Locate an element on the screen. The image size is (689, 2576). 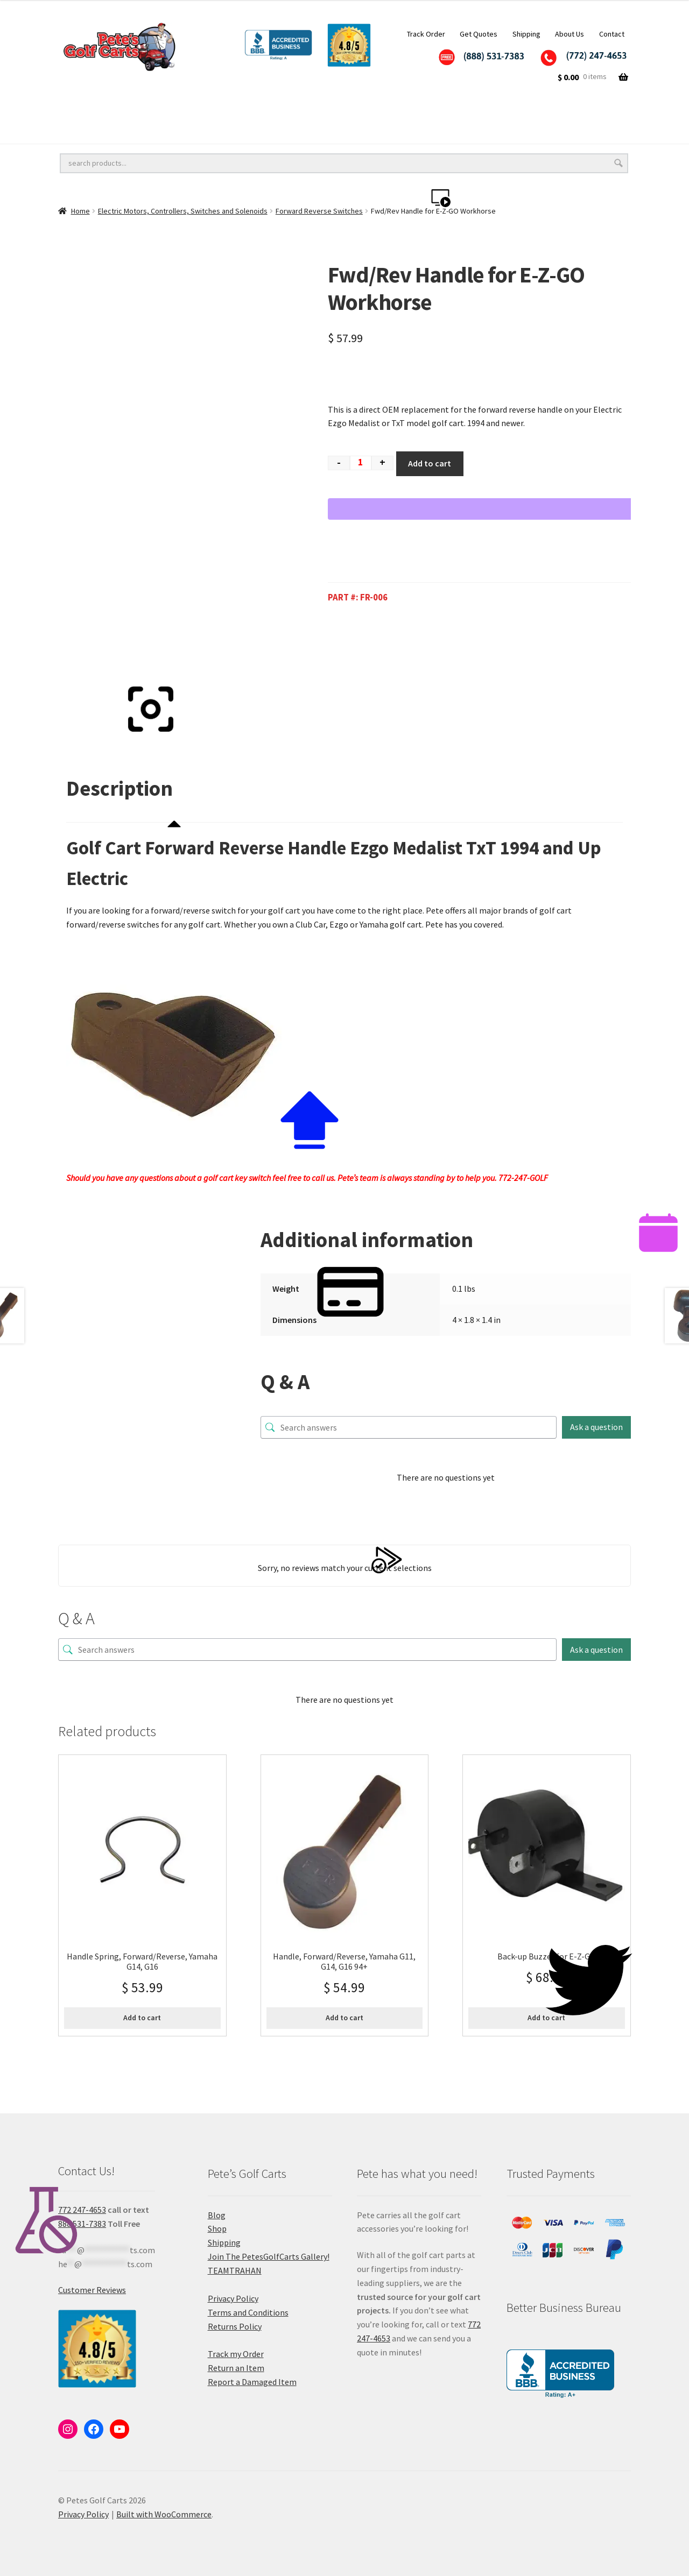
view calendar with no events scheduled is located at coordinates (658, 1233).